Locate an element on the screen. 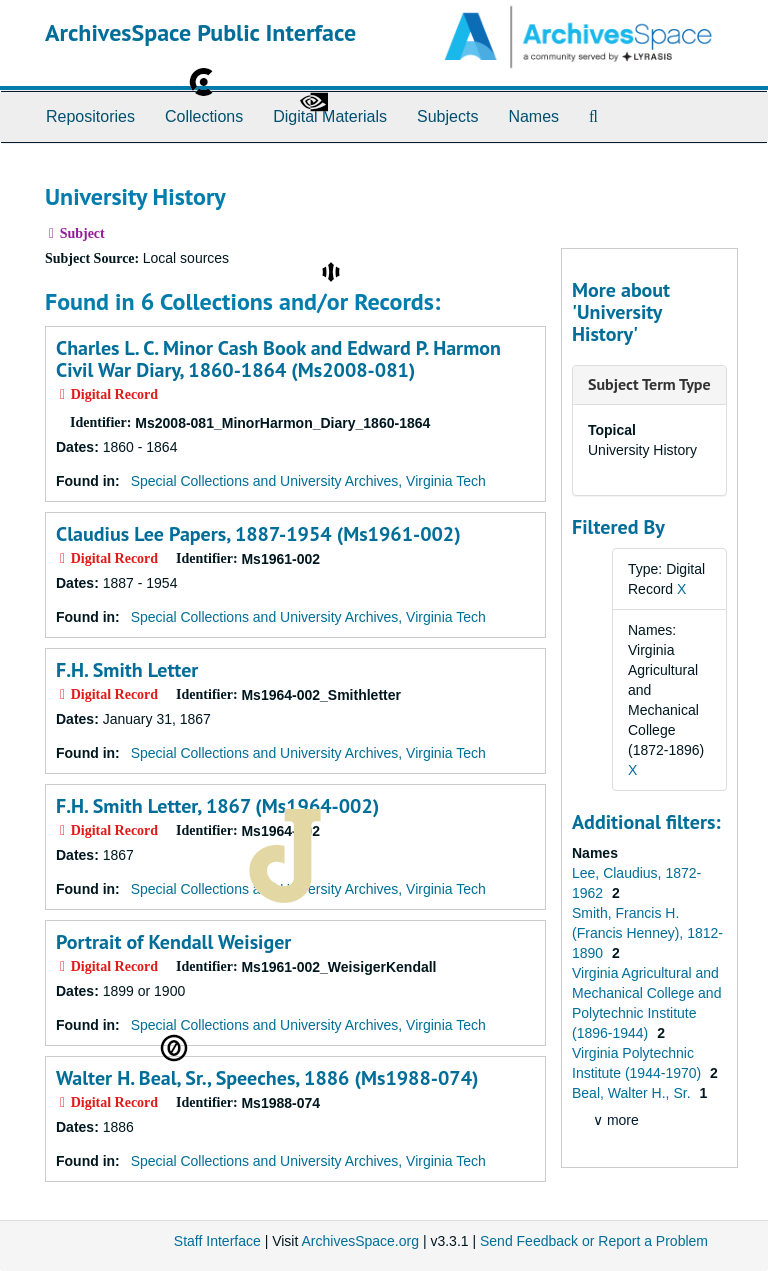 The width and height of the screenshot is (768, 1271). indicates content is in the public domain (CC0 license) is located at coordinates (174, 1048).